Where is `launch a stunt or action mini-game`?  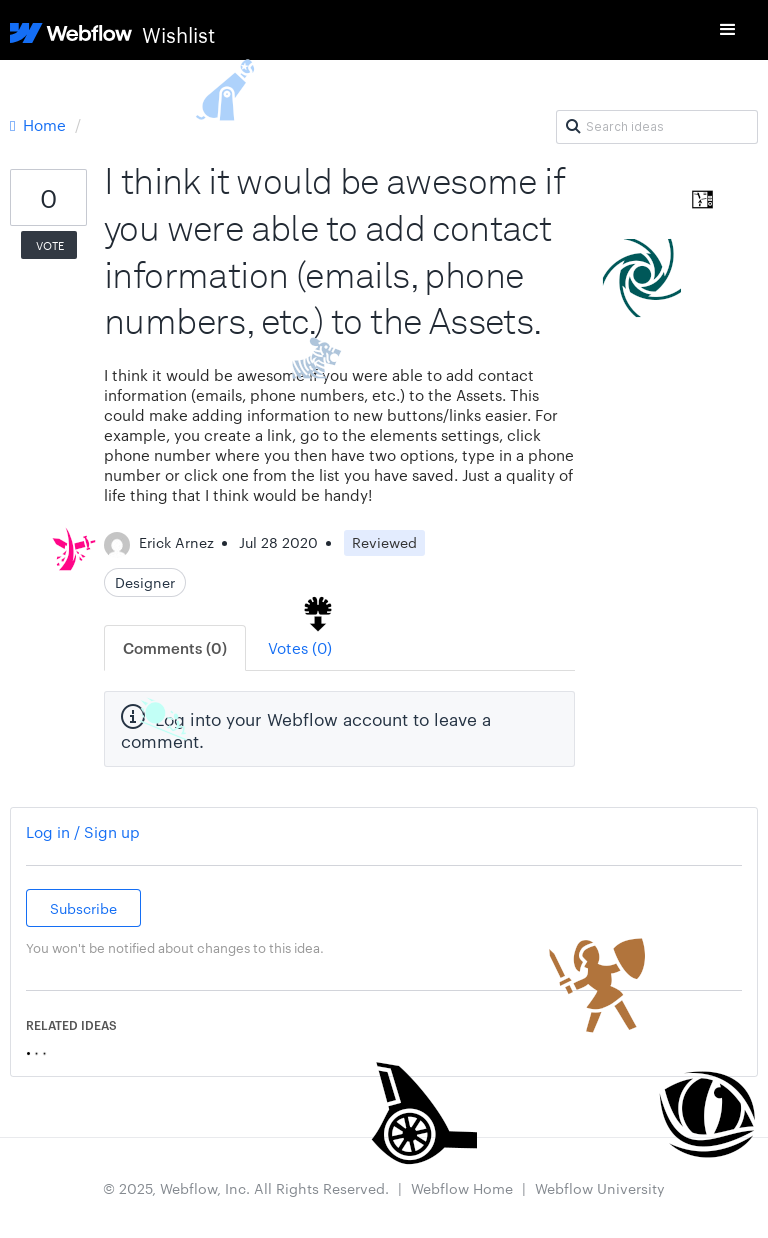
launch a stunt or action mini-game is located at coordinates (227, 90).